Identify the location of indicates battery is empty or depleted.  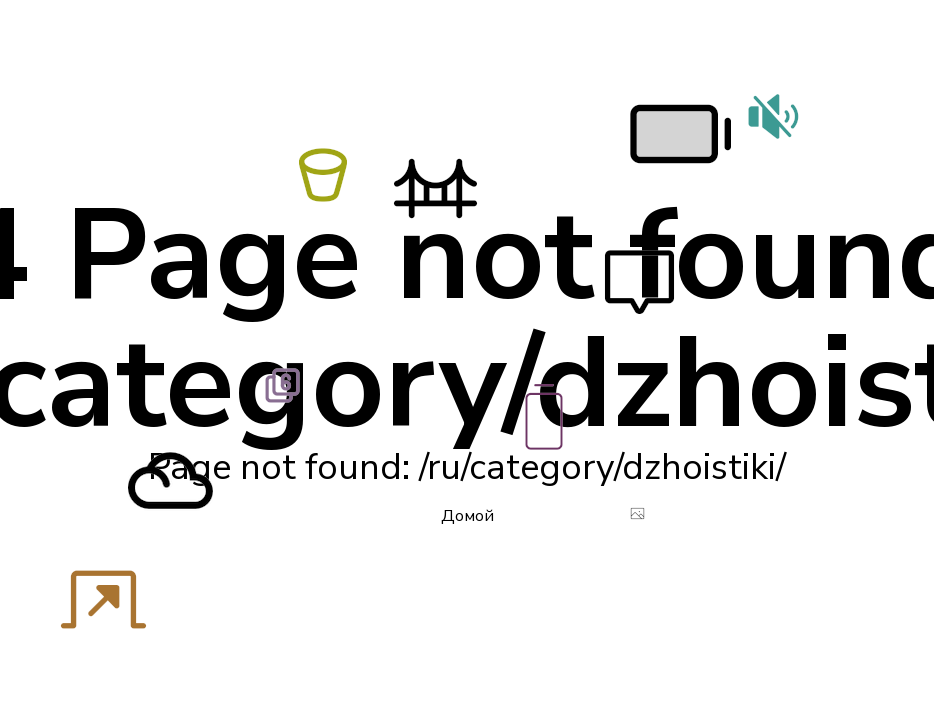
(679, 134).